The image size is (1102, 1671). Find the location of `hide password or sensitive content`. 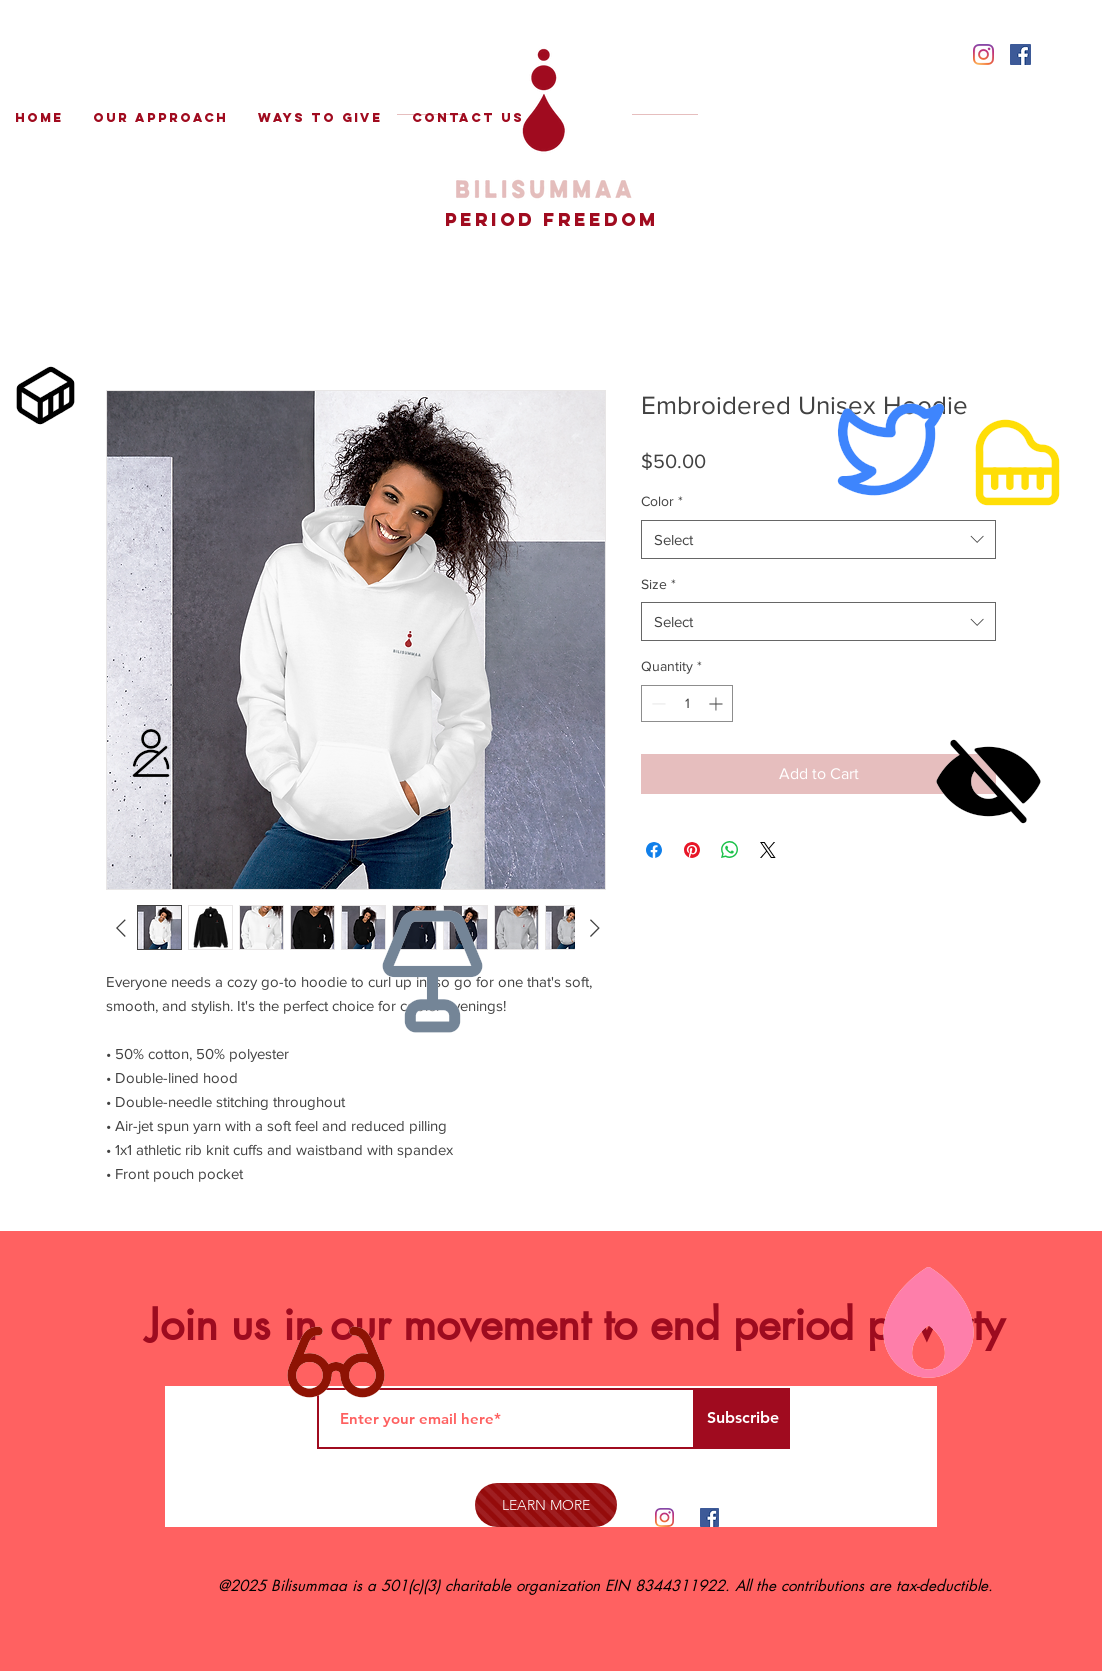

hide password or sensitive content is located at coordinates (988, 781).